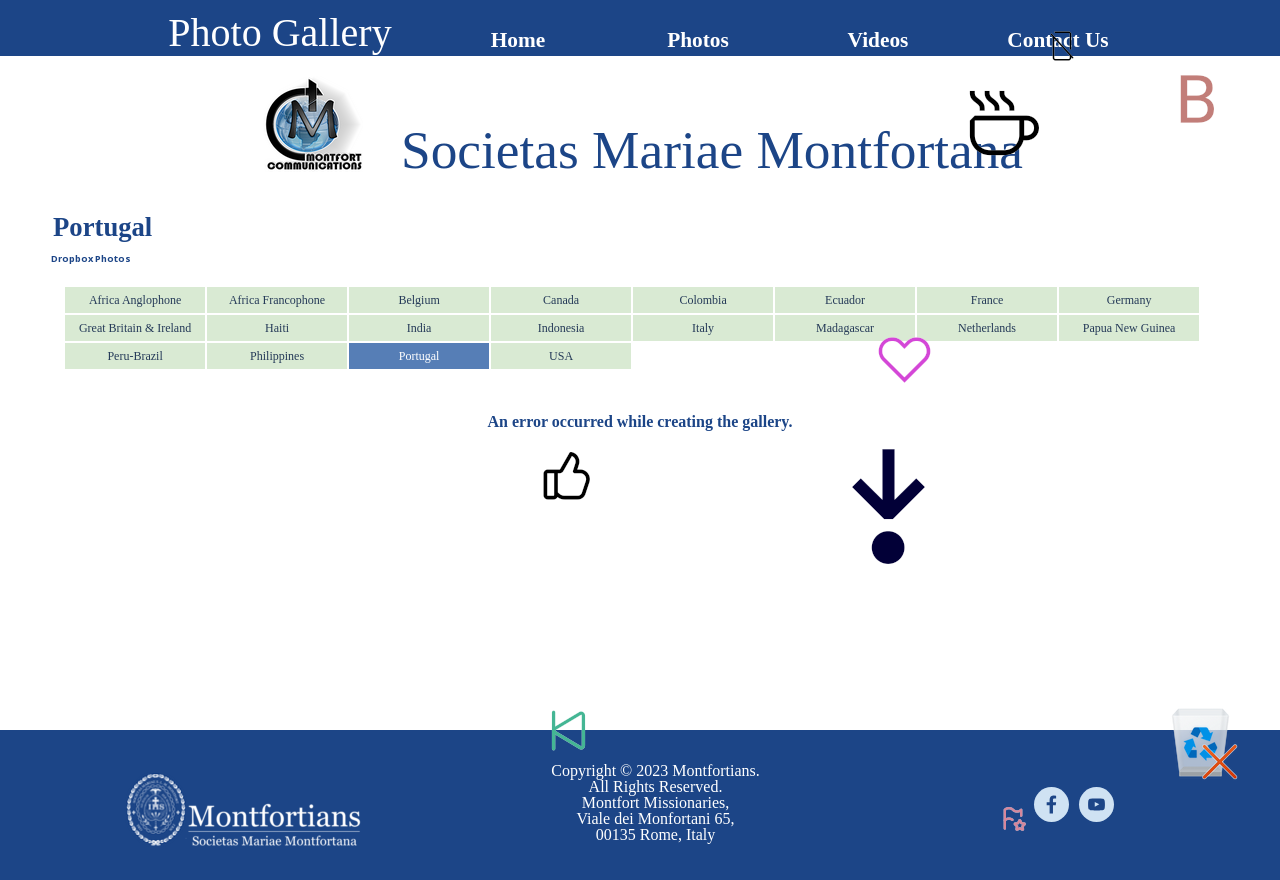 The height and width of the screenshot is (880, 1280). What do you see at coordinates (904, 359) in the screenshot?
I see `add to favorites` at bounding box center [904, 359].